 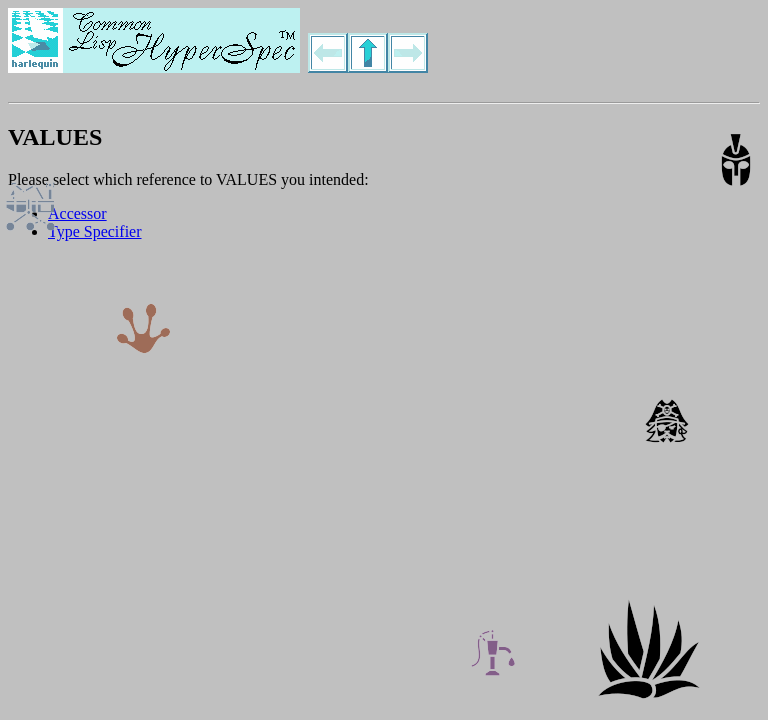 What do you see at coordinates (649, 649) in the screenshot?
I see `agave plant icon for a gardening or farming game` at bounding box center [649, 649].